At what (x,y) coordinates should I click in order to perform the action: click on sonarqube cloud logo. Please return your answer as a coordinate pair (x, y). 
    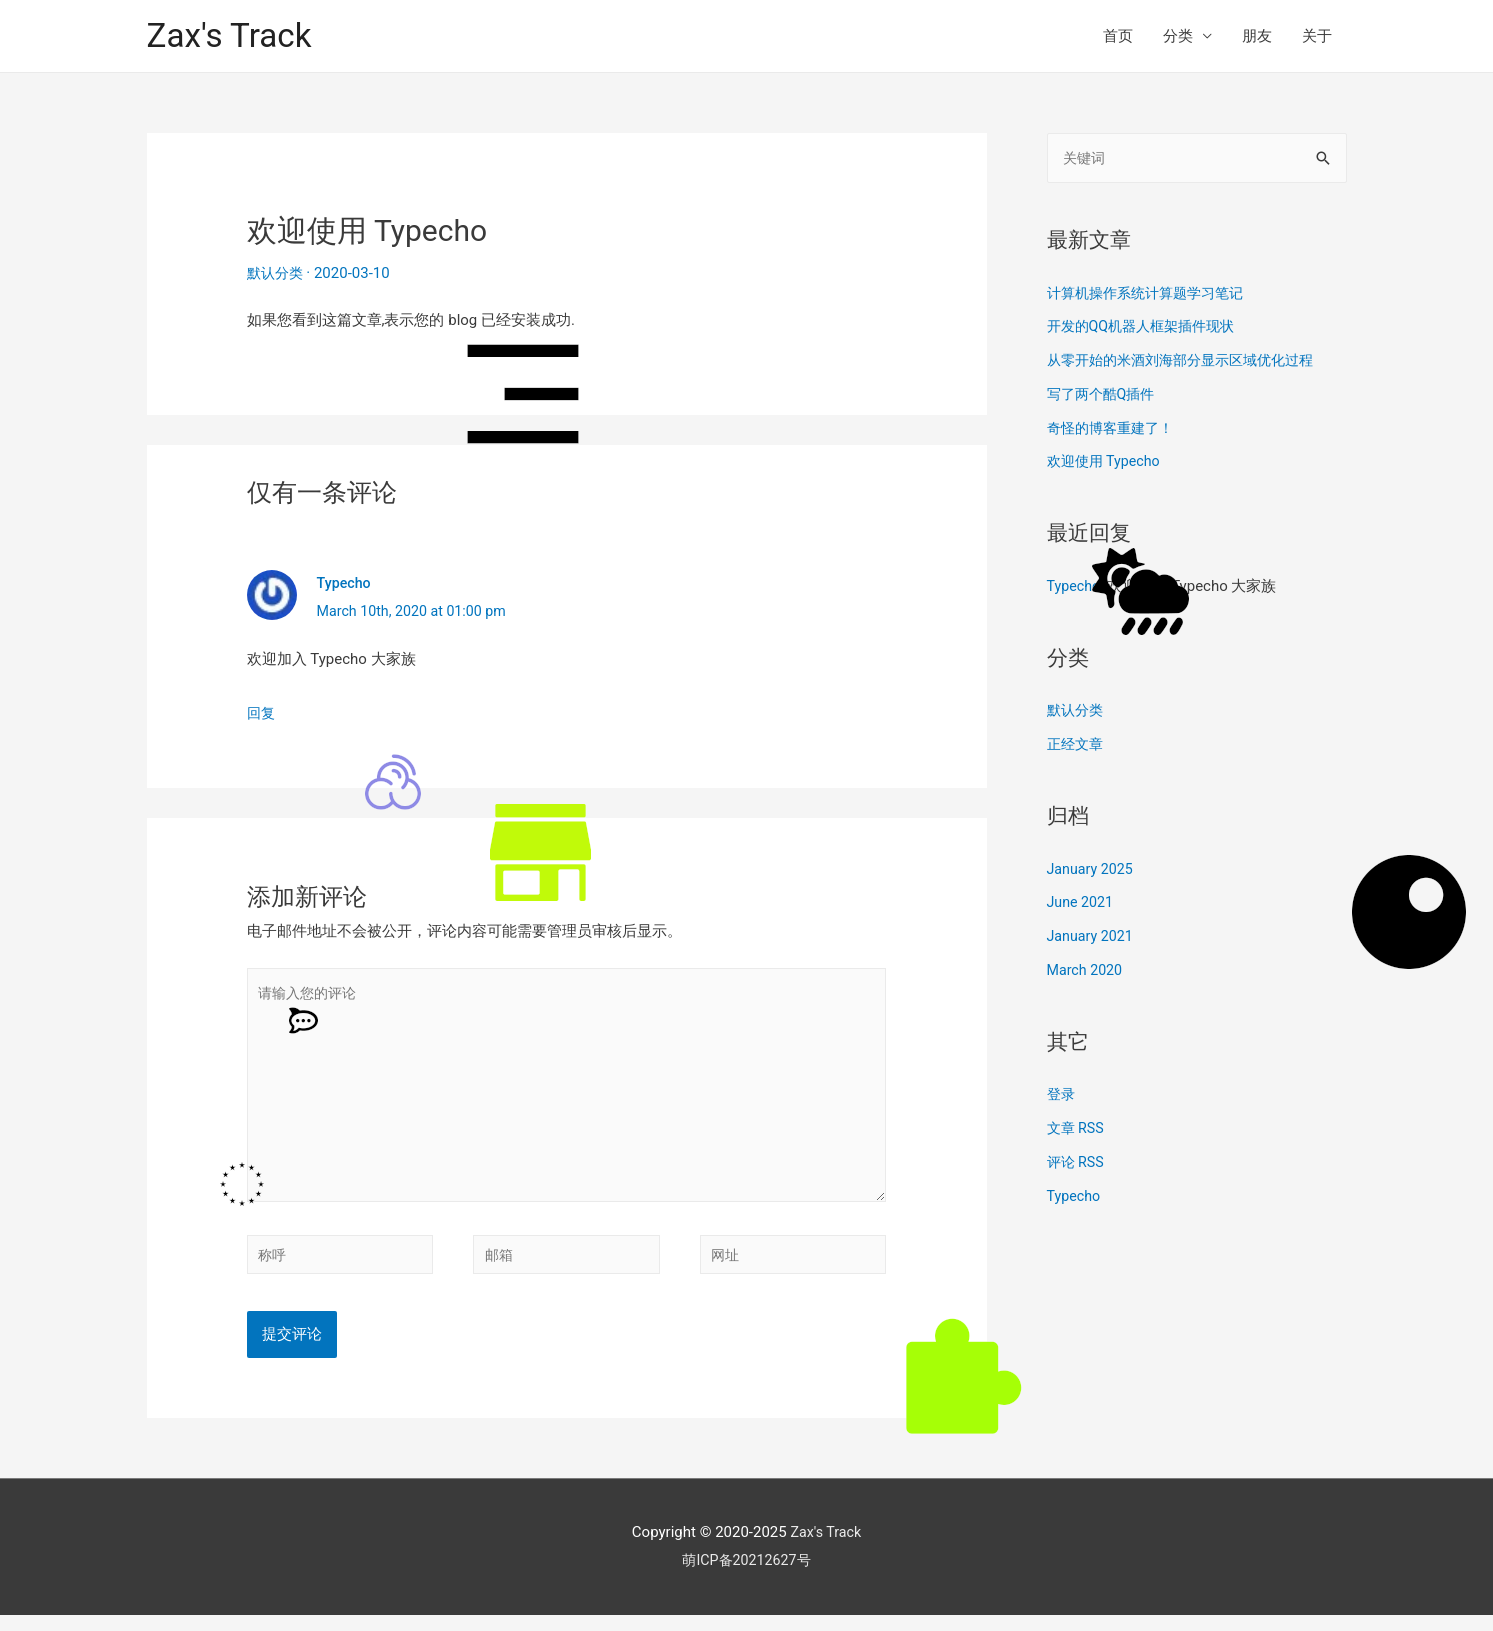
    Looking at the image, I should click on (393, 782).